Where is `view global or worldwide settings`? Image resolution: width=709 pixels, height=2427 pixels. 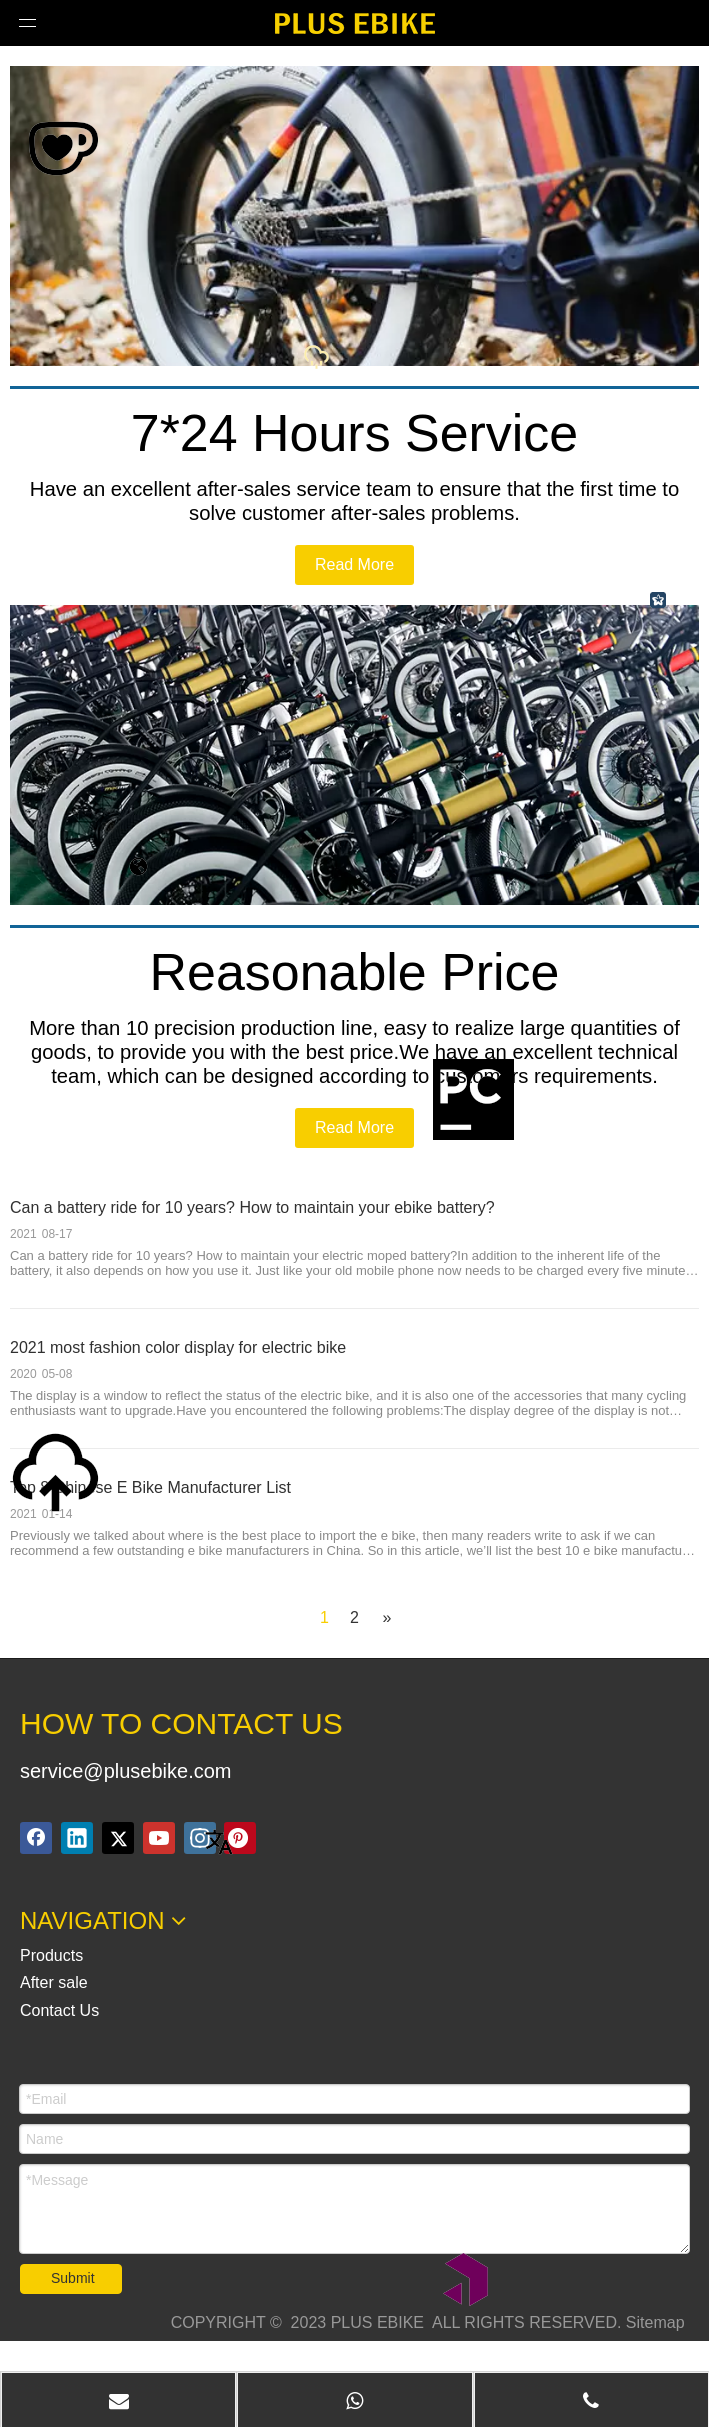
view global or worldwide settings is located at coordinates (138, 866).